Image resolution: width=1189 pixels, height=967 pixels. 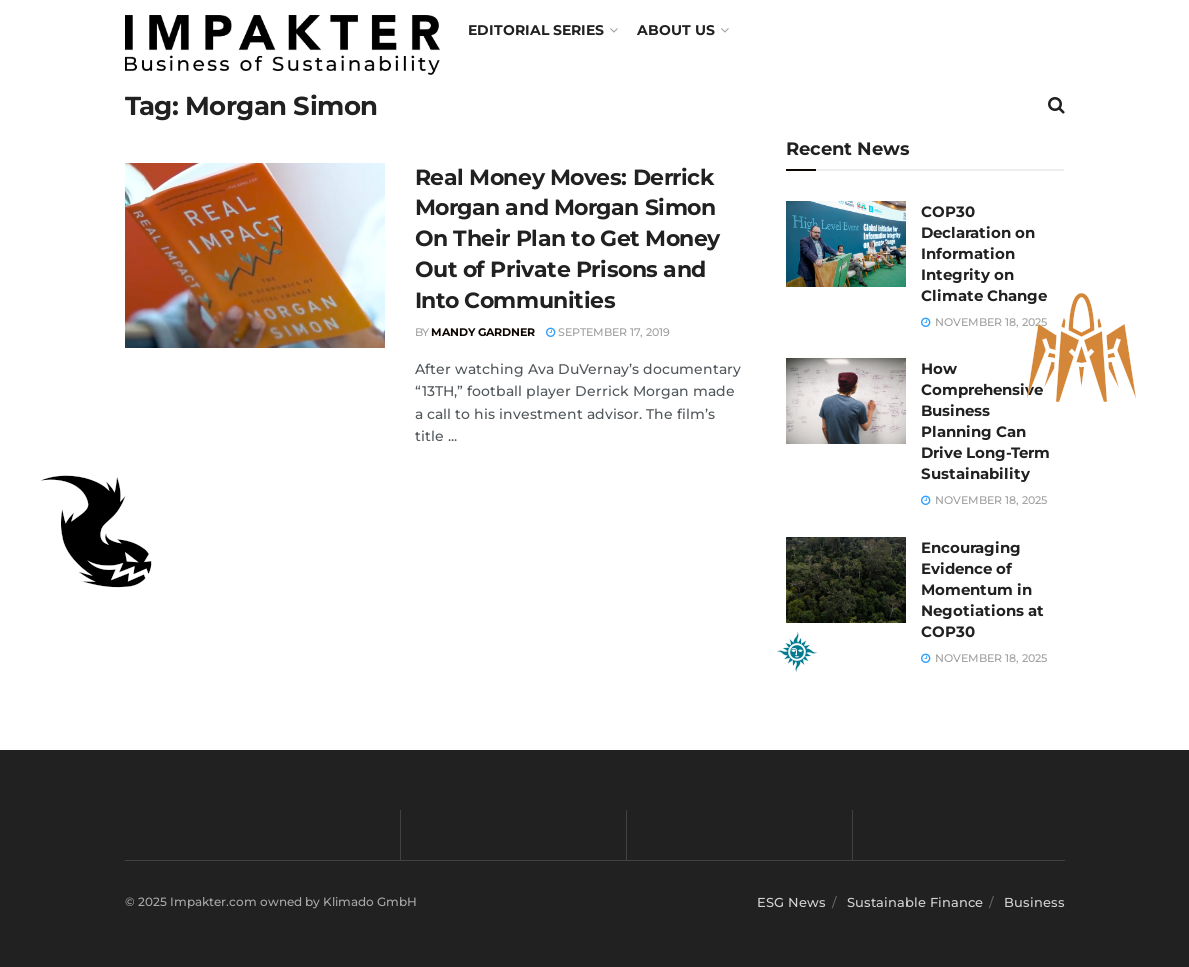 What do you see at coordinates (797, 652) in the screenshot?
I see `decorative sun emblem for fantasy or medieval-themed game interface` at bounding box center [797, 652].